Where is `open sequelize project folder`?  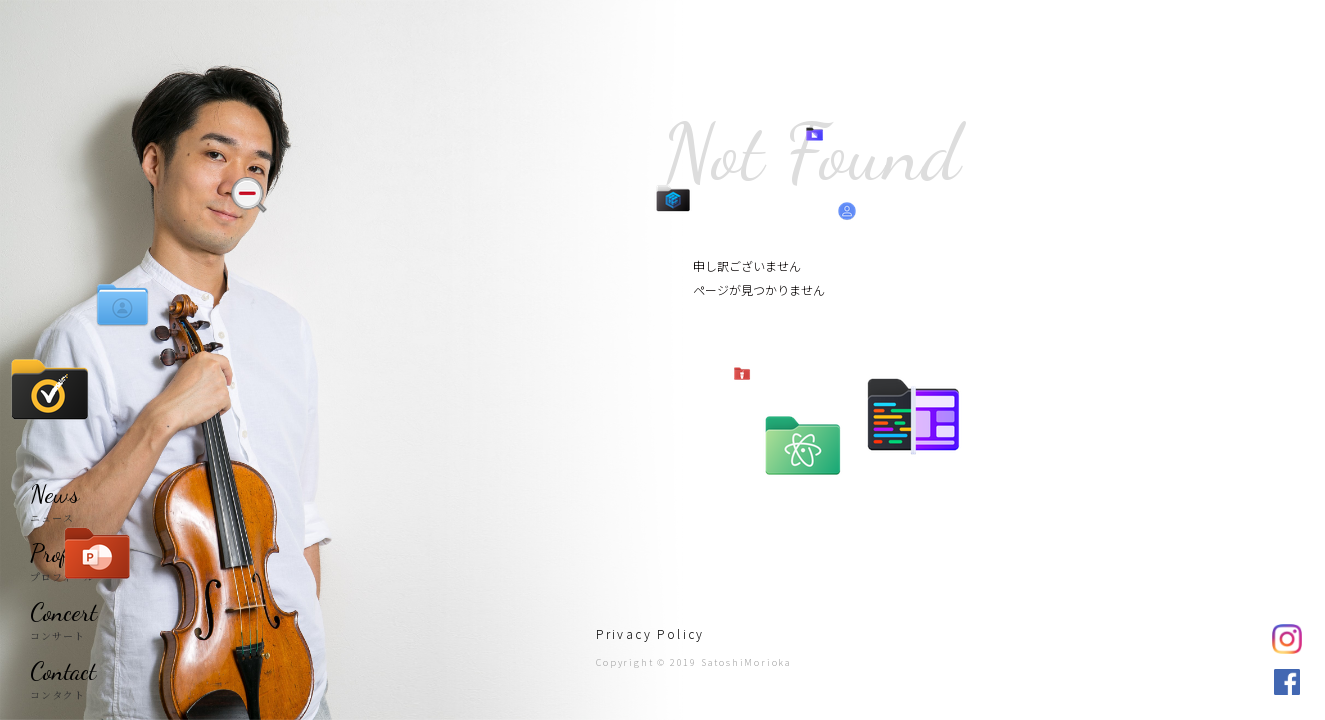
open sequelize project folder is located at coordinates (673, 199).